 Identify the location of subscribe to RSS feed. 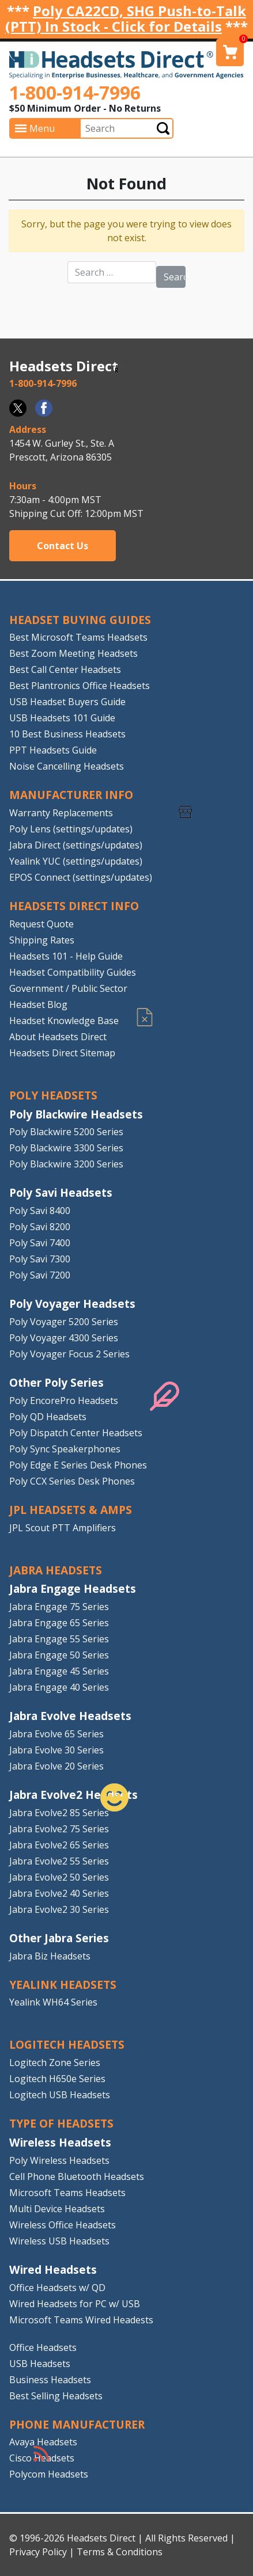
(41, 2453).